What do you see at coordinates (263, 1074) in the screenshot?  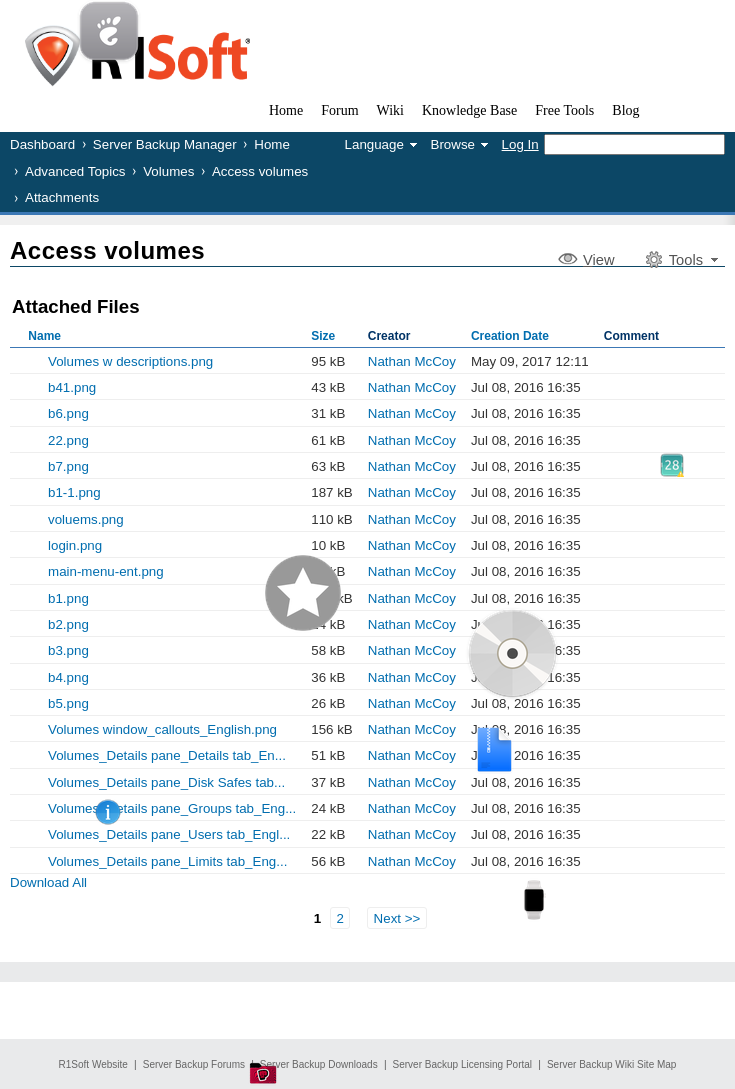 I see `open PewDiePie-themed content folder` at bounding box center [263, 1074].